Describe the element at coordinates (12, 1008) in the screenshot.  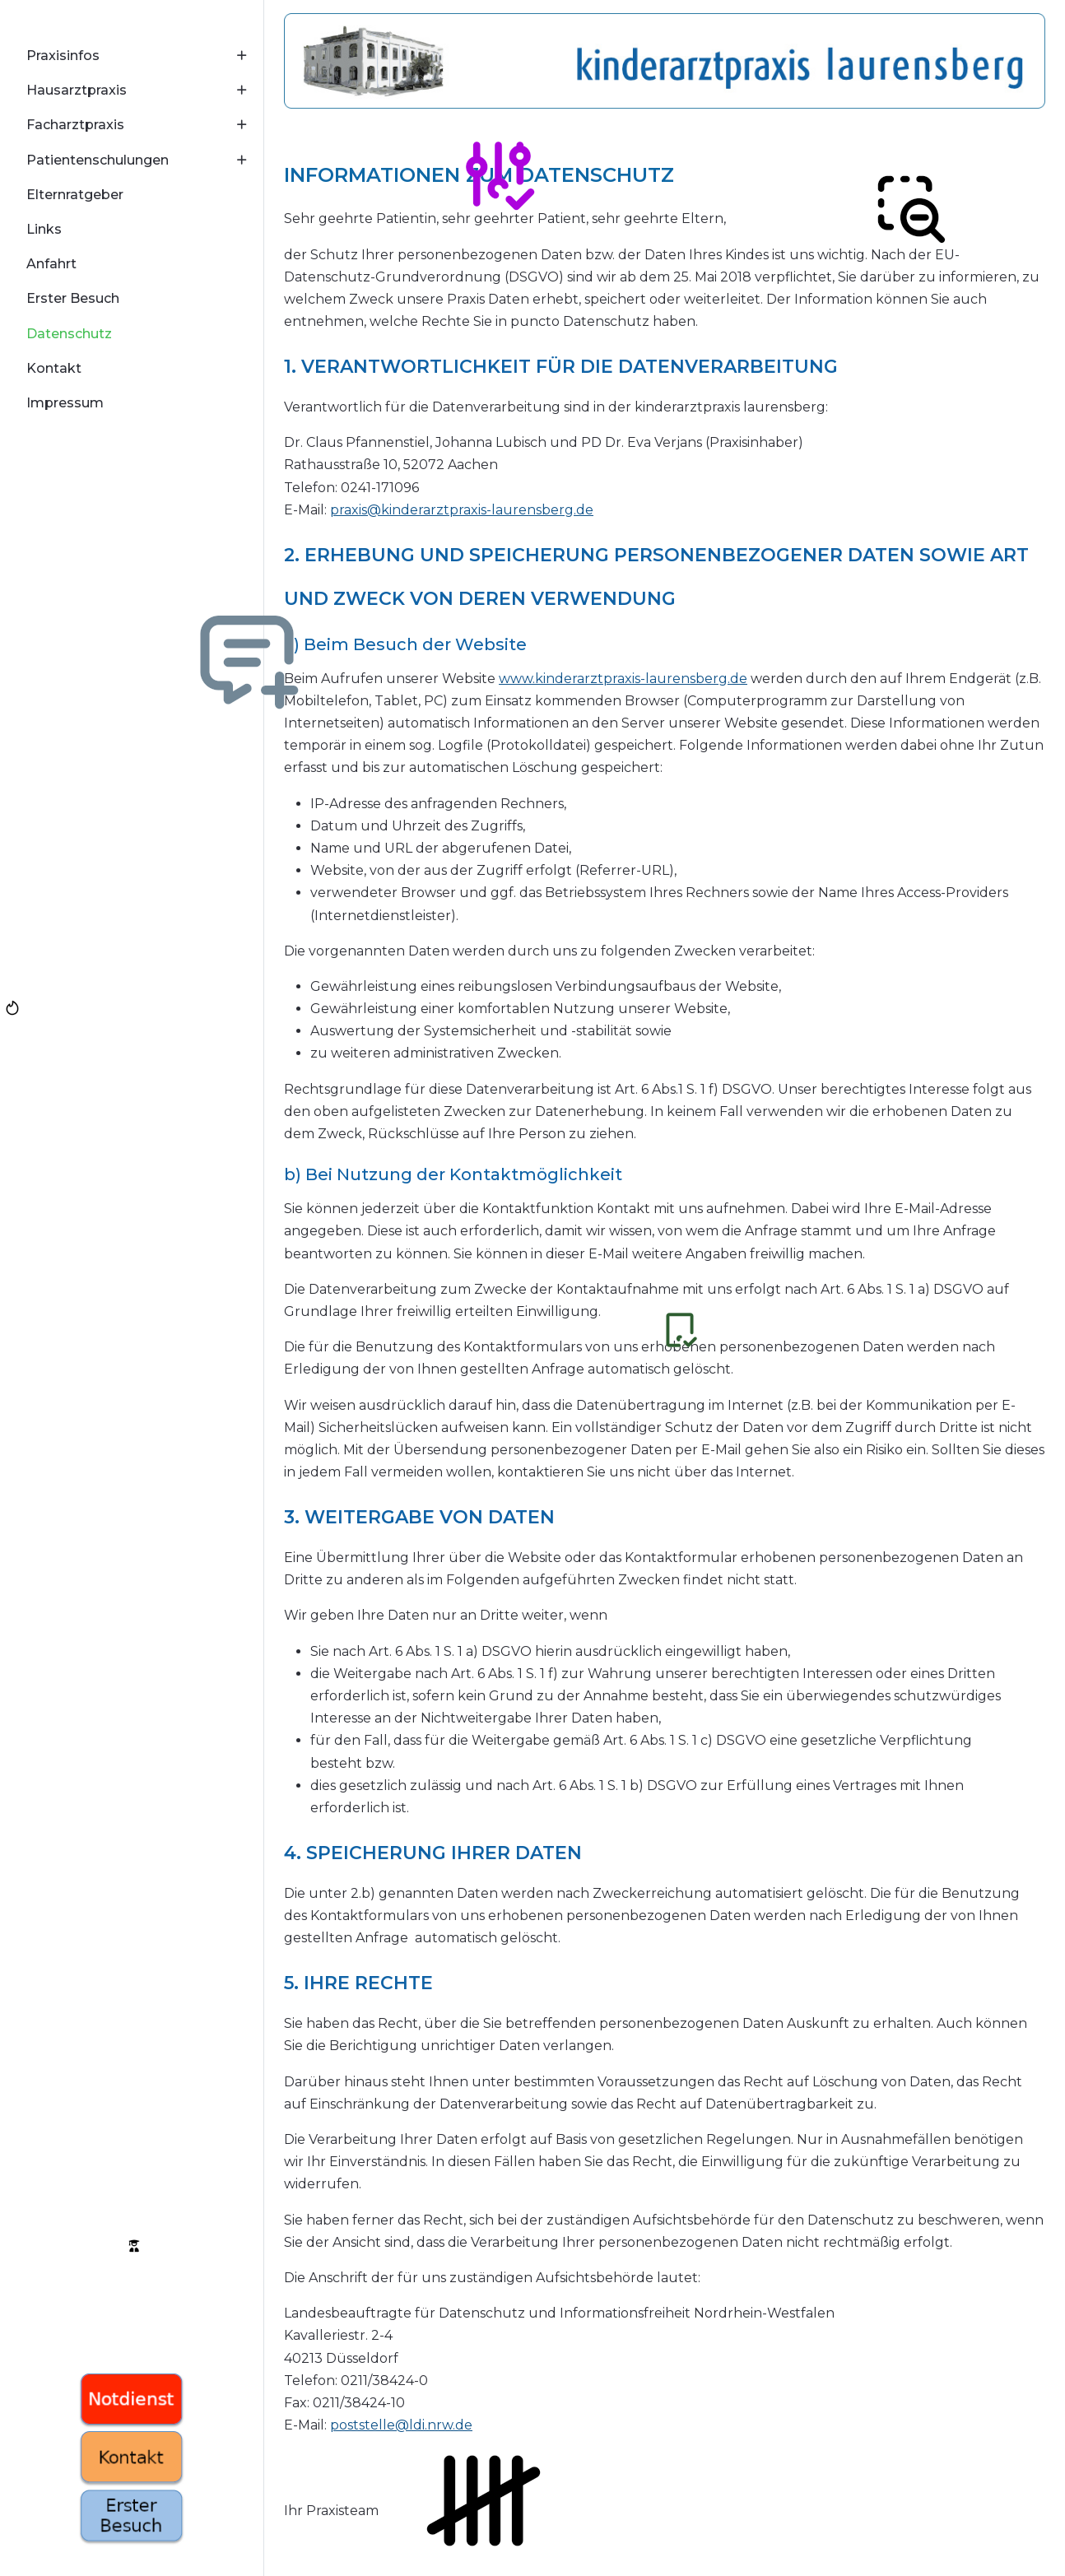
I see `open tinder dating app` at that location.